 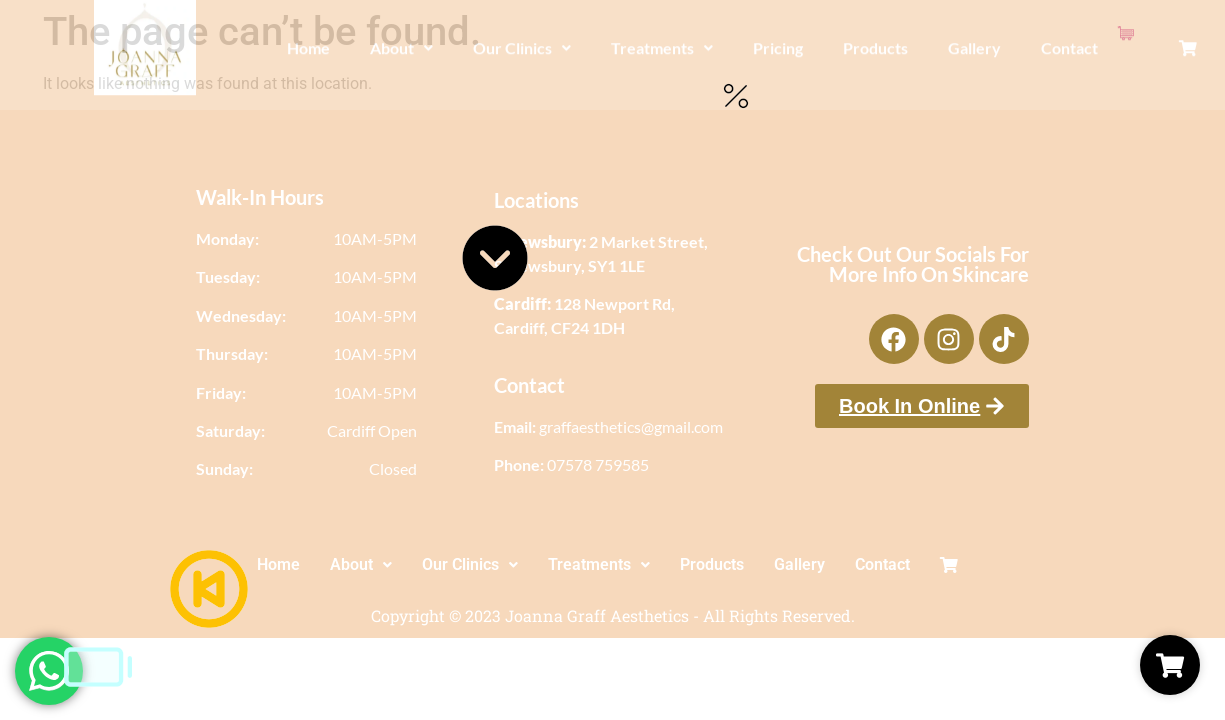 What do you see at coordinates (495, 258) in the screenshot?
I see `expand dropdown menu or section` at bounding box center [495, 258].